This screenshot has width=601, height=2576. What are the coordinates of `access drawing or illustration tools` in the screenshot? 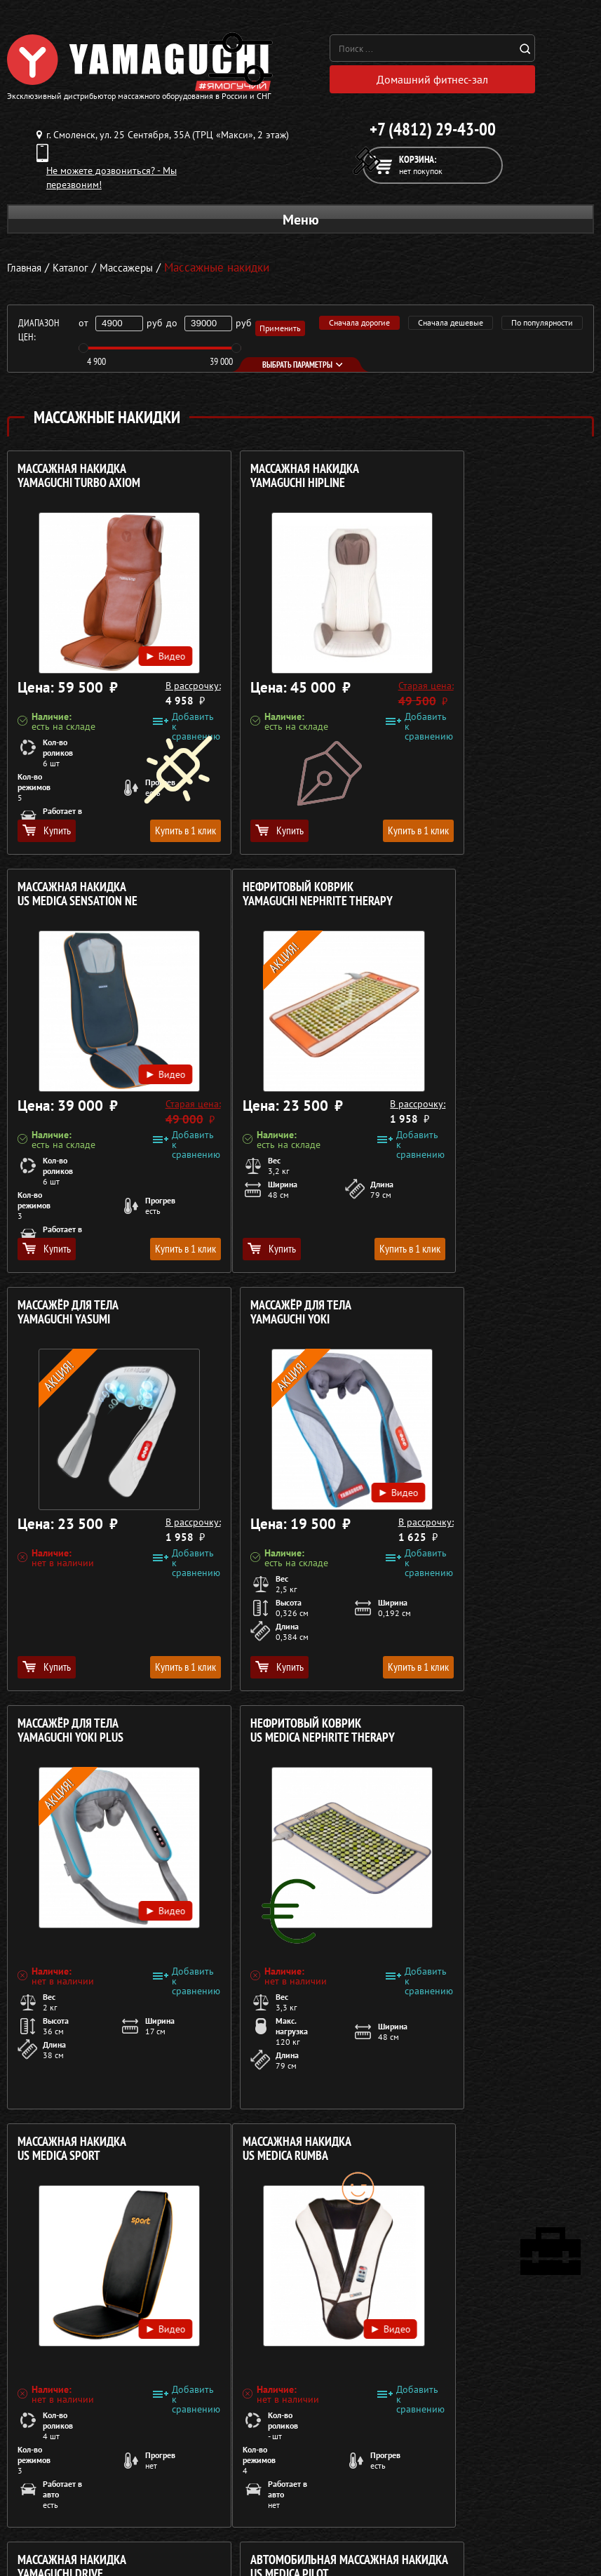 It's located at (325, 777).